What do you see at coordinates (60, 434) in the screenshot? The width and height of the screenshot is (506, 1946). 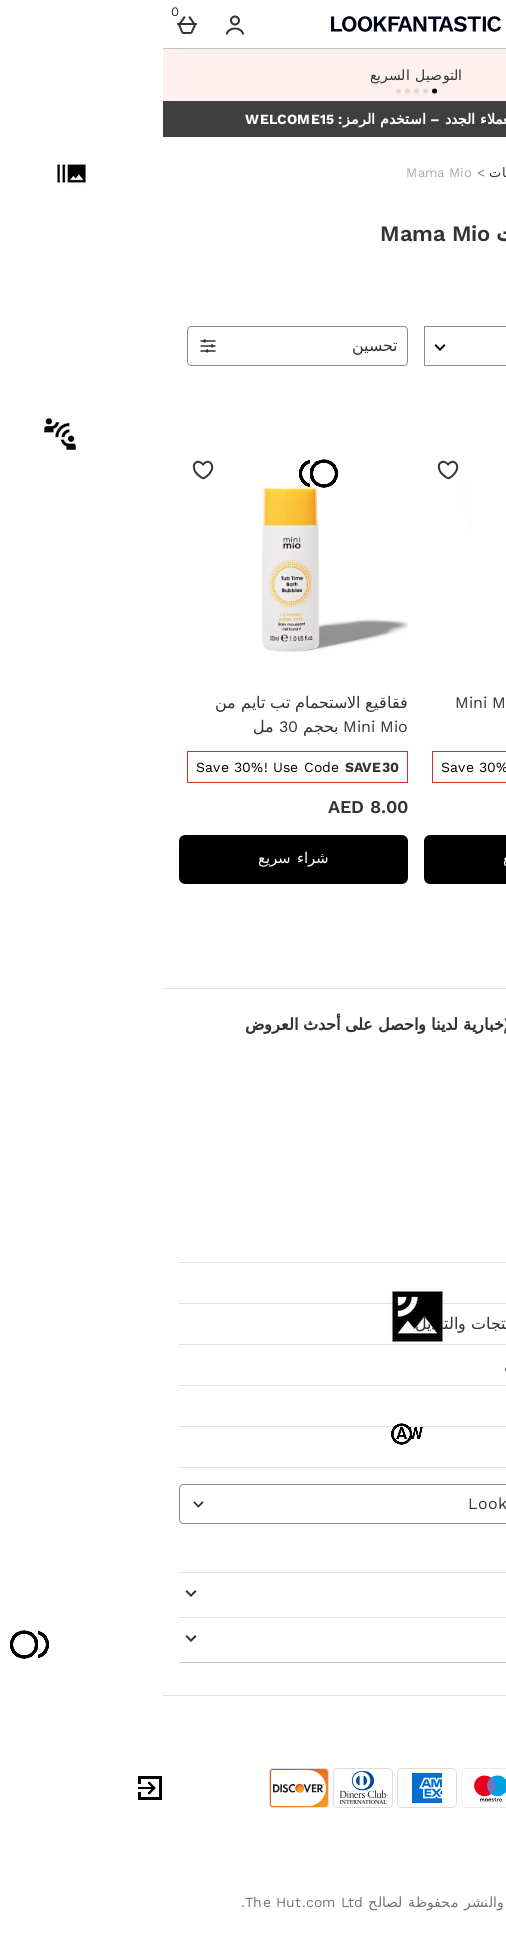 I see `connect with others remotely` at bounding box center [60, 434].